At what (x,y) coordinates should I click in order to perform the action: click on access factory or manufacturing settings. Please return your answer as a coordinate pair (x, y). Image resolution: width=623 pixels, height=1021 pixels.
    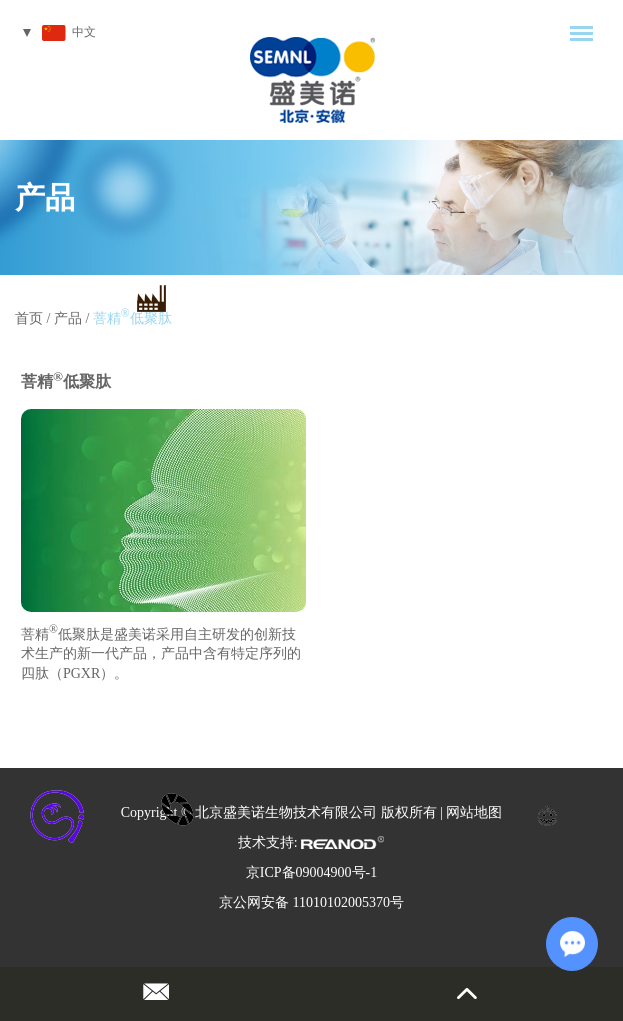
    Looking at the image, I should click on (151, 297).